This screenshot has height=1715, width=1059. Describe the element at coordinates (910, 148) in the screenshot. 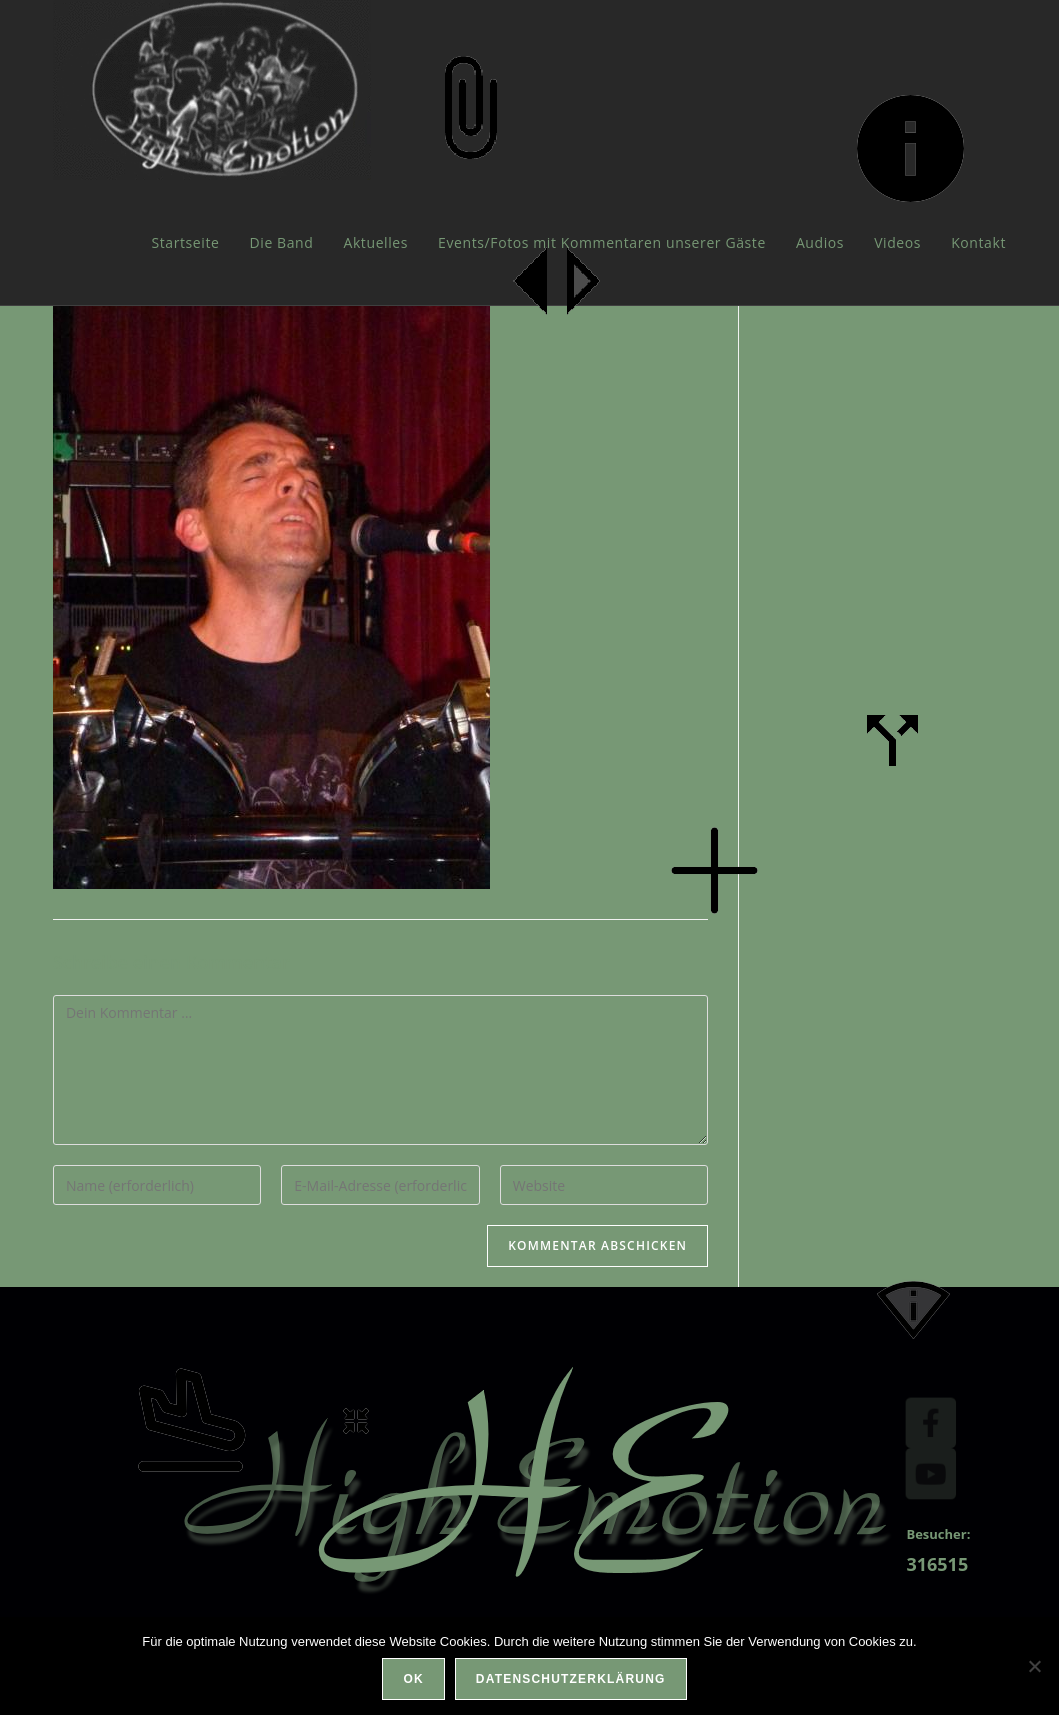

I see `view more information or details` at that location.